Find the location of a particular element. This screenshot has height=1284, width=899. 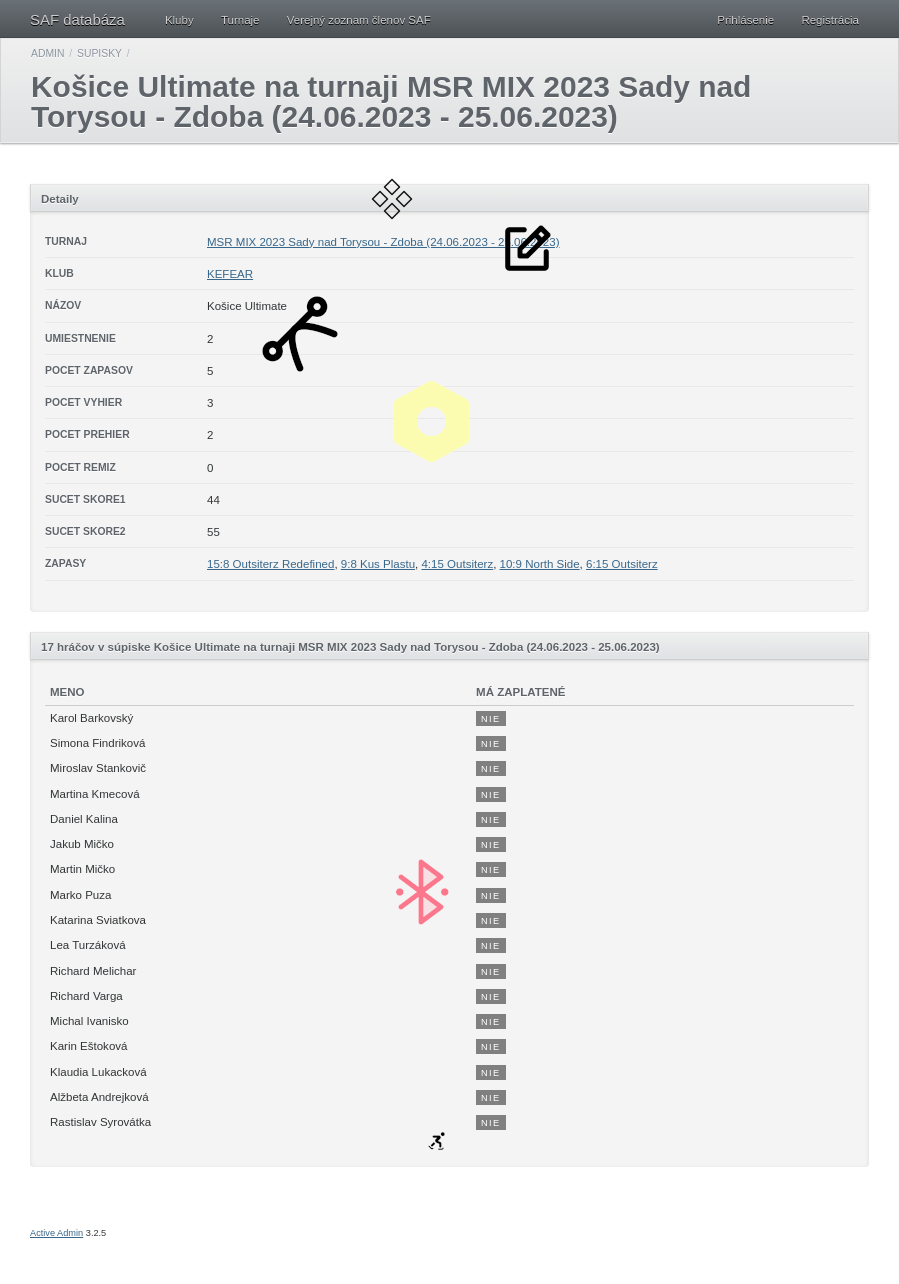

access settings or configuration options is located at coordinates (431, 421).